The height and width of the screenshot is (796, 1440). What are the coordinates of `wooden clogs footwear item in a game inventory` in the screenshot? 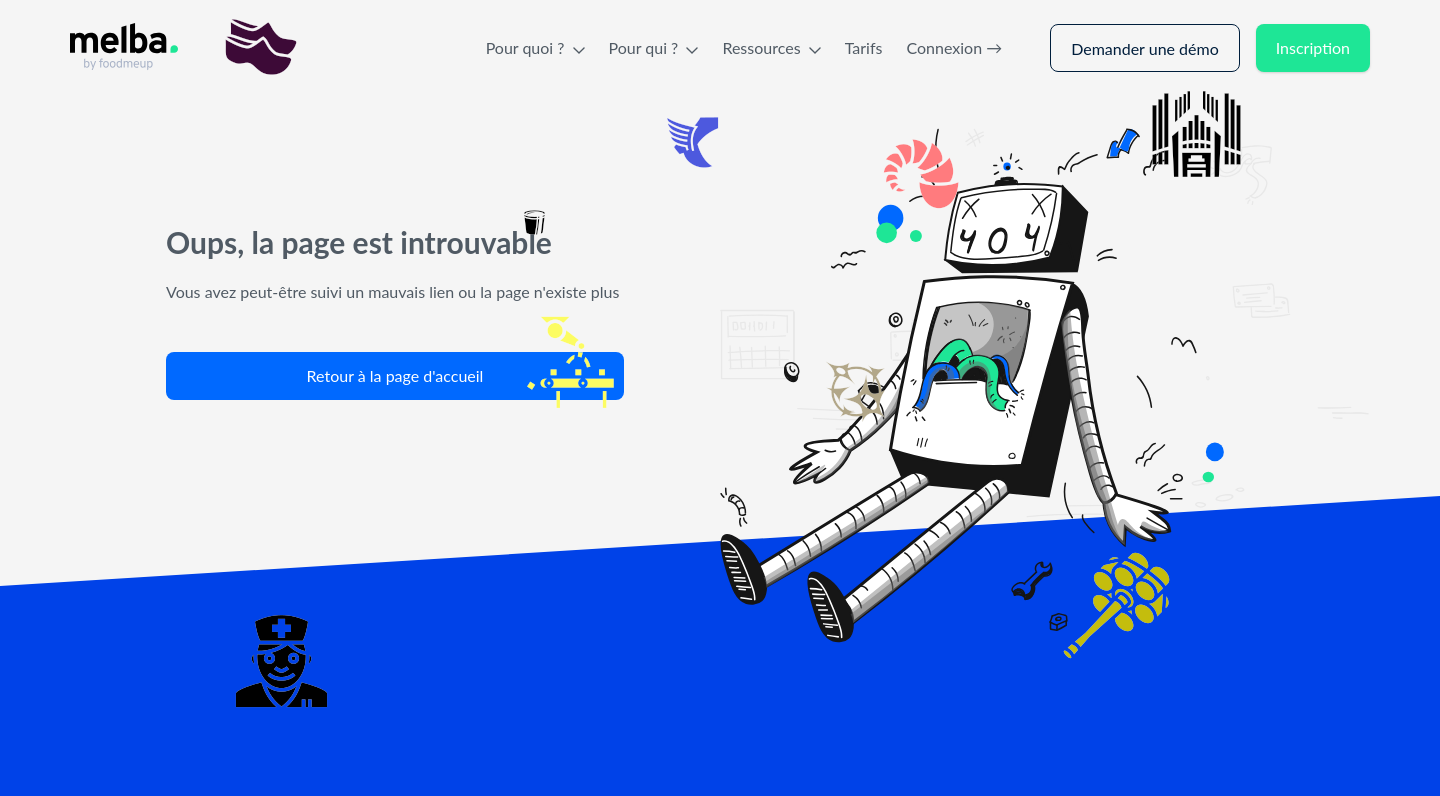 It's located at (261, 47).